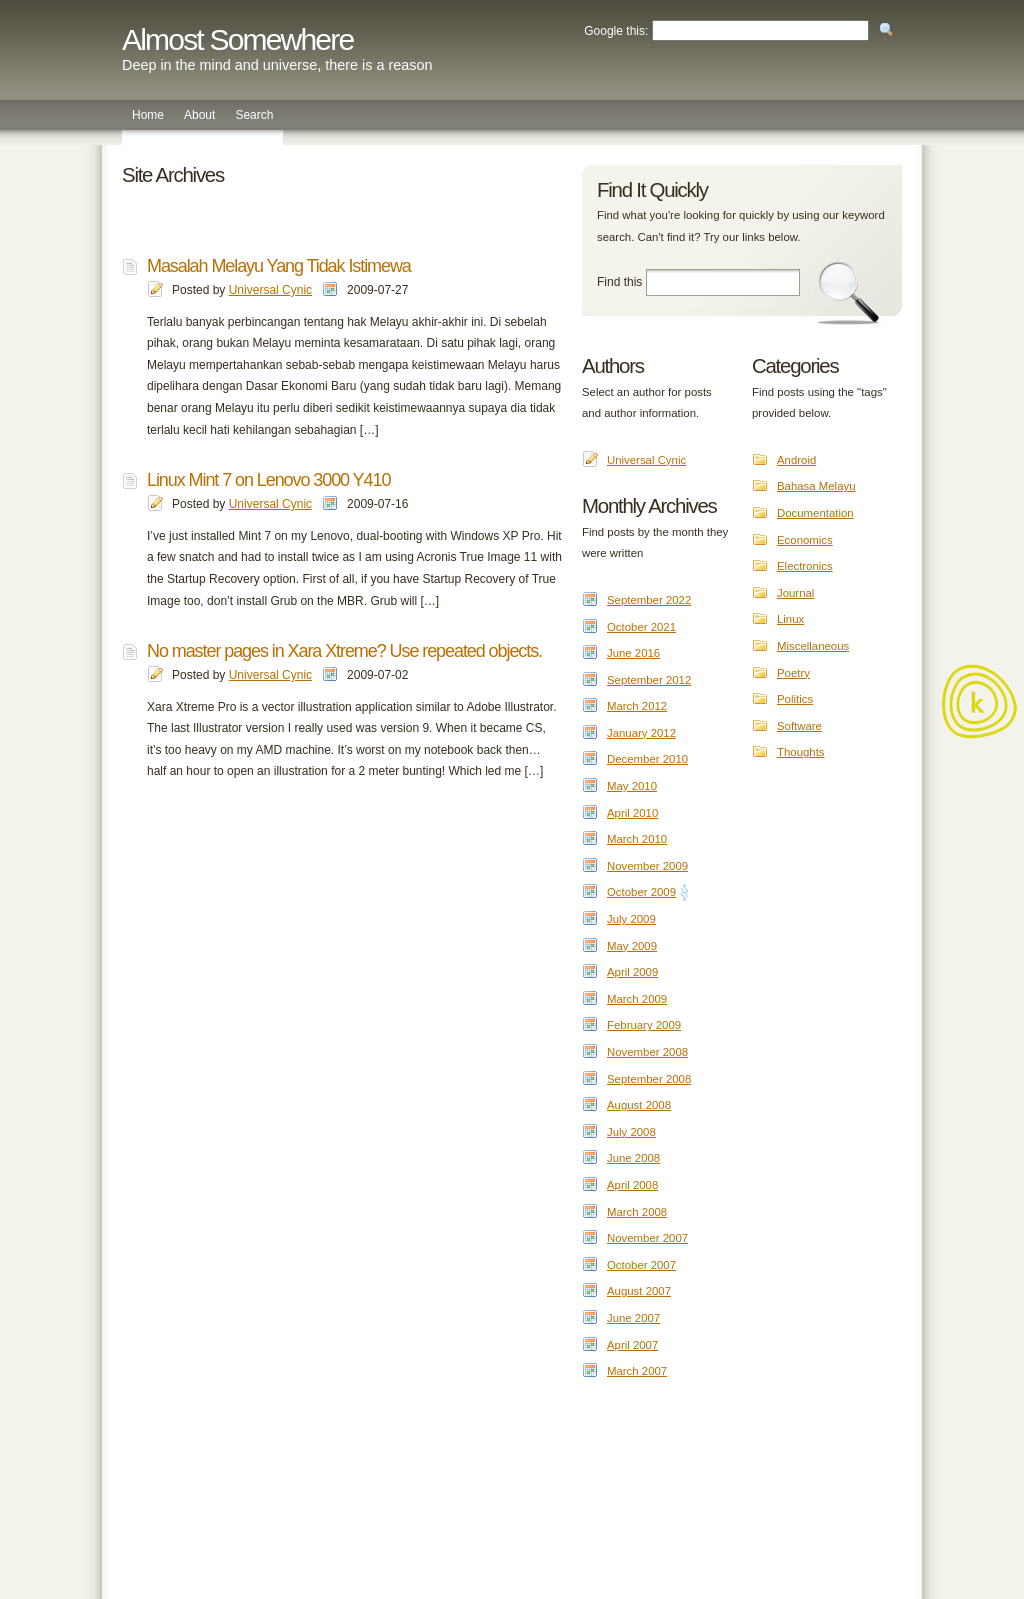 Image resolution: width=1024 pixels, height=1599 pixels. Describe the element at coordinates (684, 892) in the screenshot. I see `recoil state management library logo` at that location.